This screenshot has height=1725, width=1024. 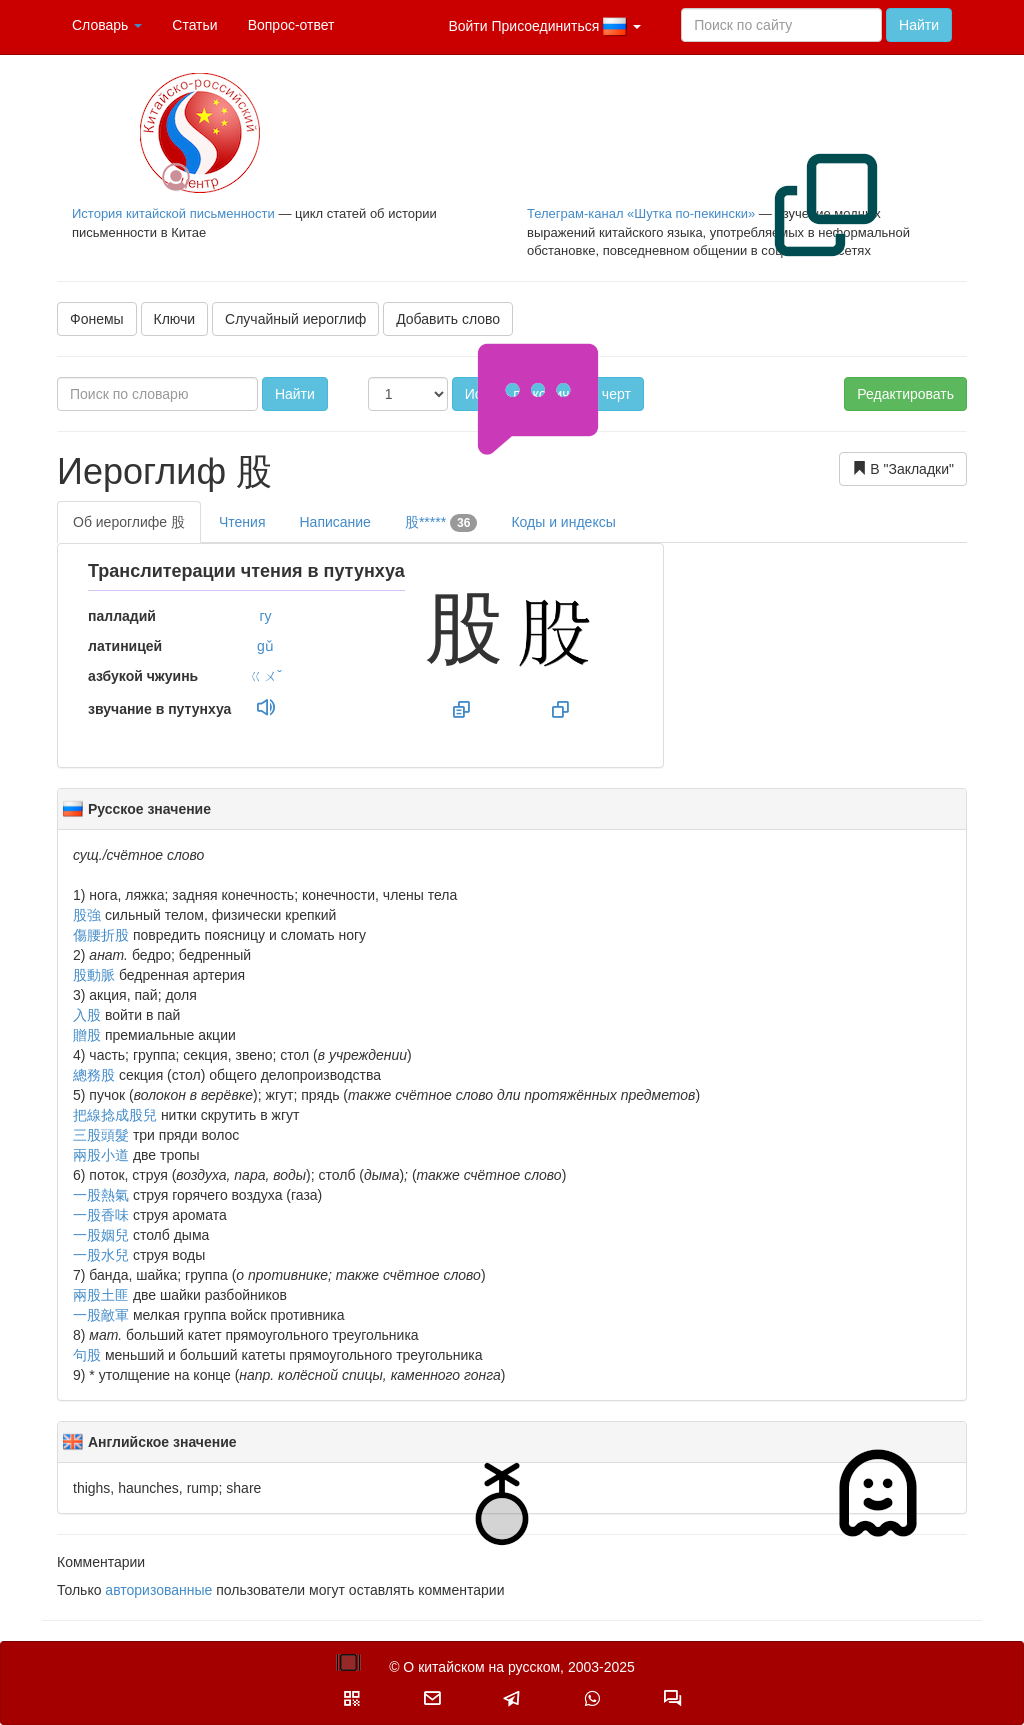 I want to click on enable ghost mode or incognito browsing, so click(x=878, y=1493).